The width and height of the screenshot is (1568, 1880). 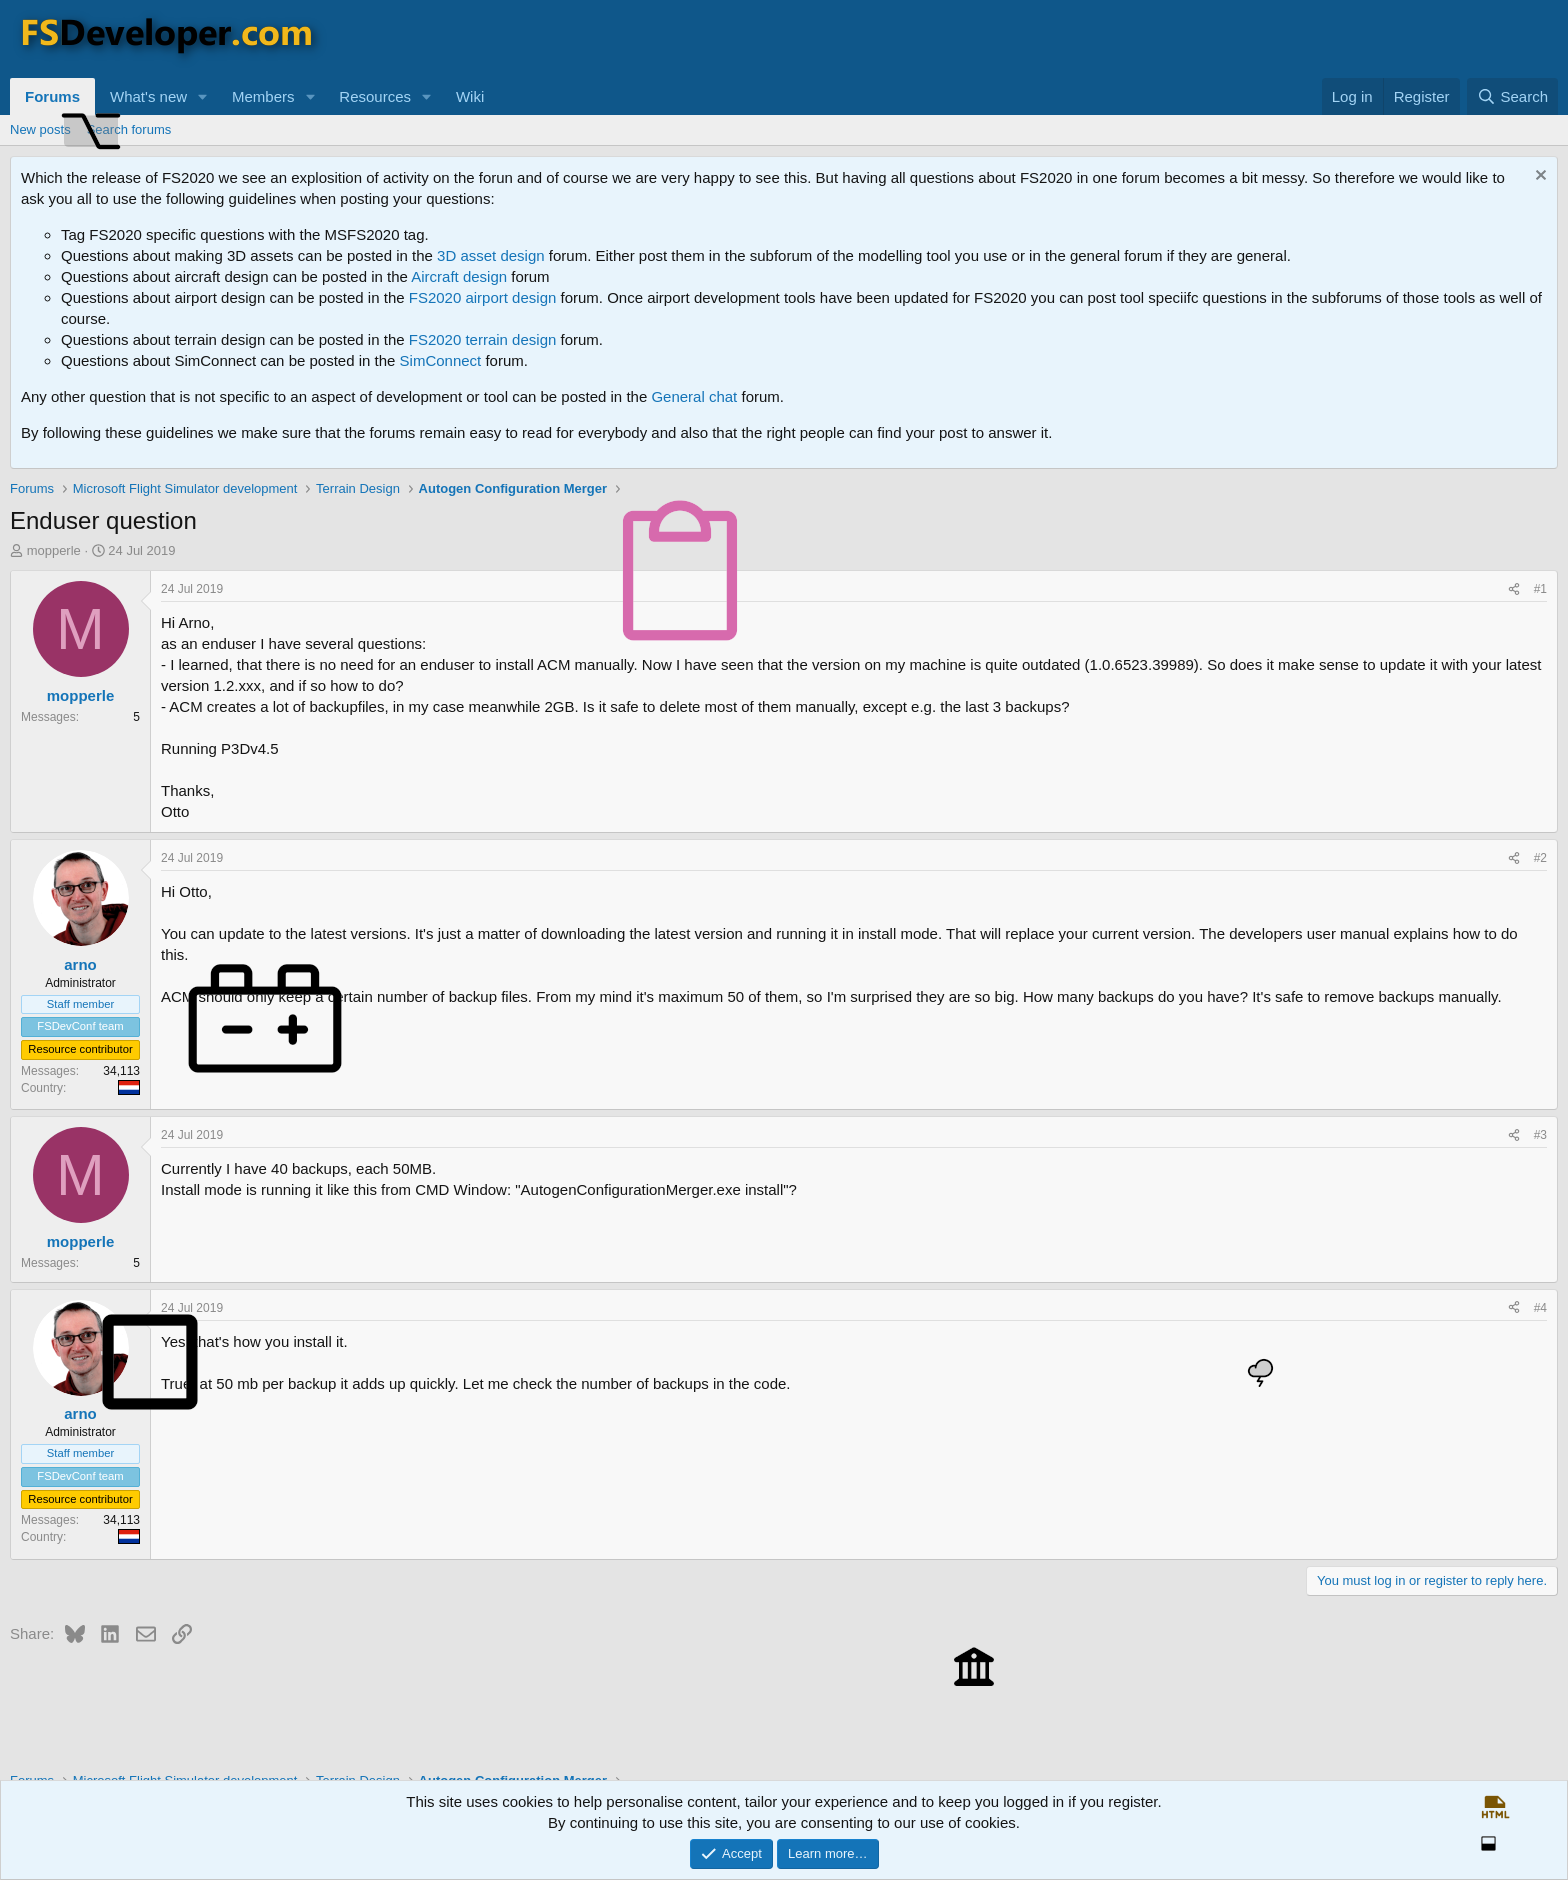 What do you see at coordinates (1488, 1843) in the screenshot?
I see `toggle bottom panel visibility` at bounding box center [1488, 1843].